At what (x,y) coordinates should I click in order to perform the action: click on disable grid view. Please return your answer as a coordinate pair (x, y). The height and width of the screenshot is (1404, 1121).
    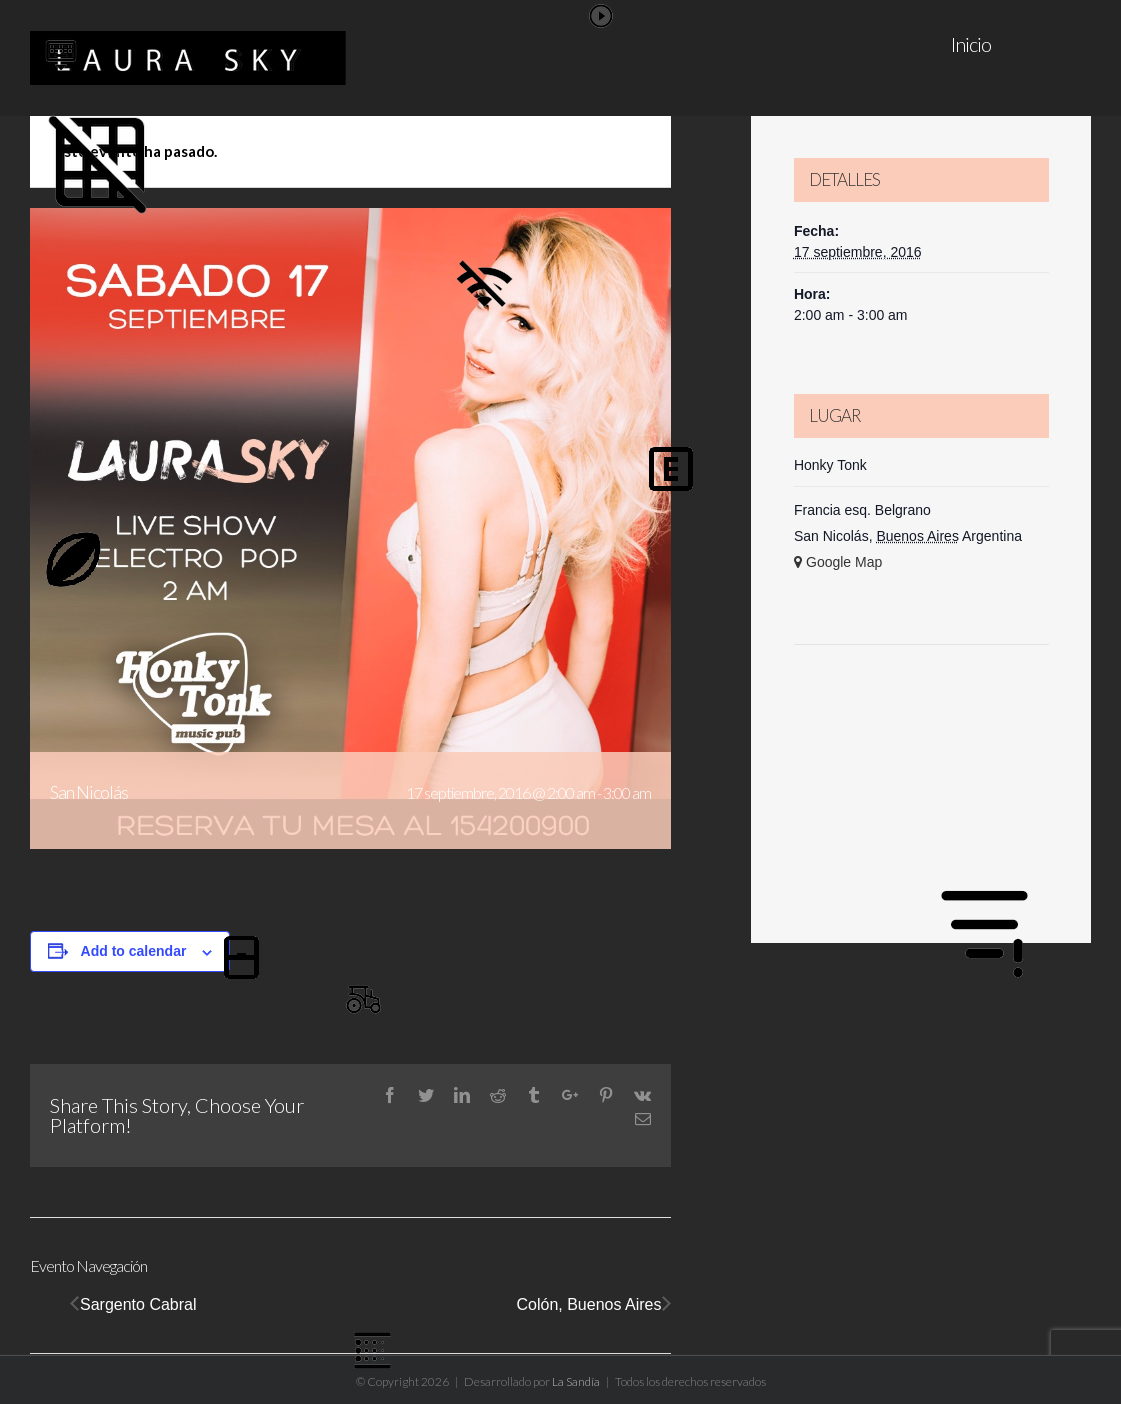
    Looking at the image, I should click on (100, 162).